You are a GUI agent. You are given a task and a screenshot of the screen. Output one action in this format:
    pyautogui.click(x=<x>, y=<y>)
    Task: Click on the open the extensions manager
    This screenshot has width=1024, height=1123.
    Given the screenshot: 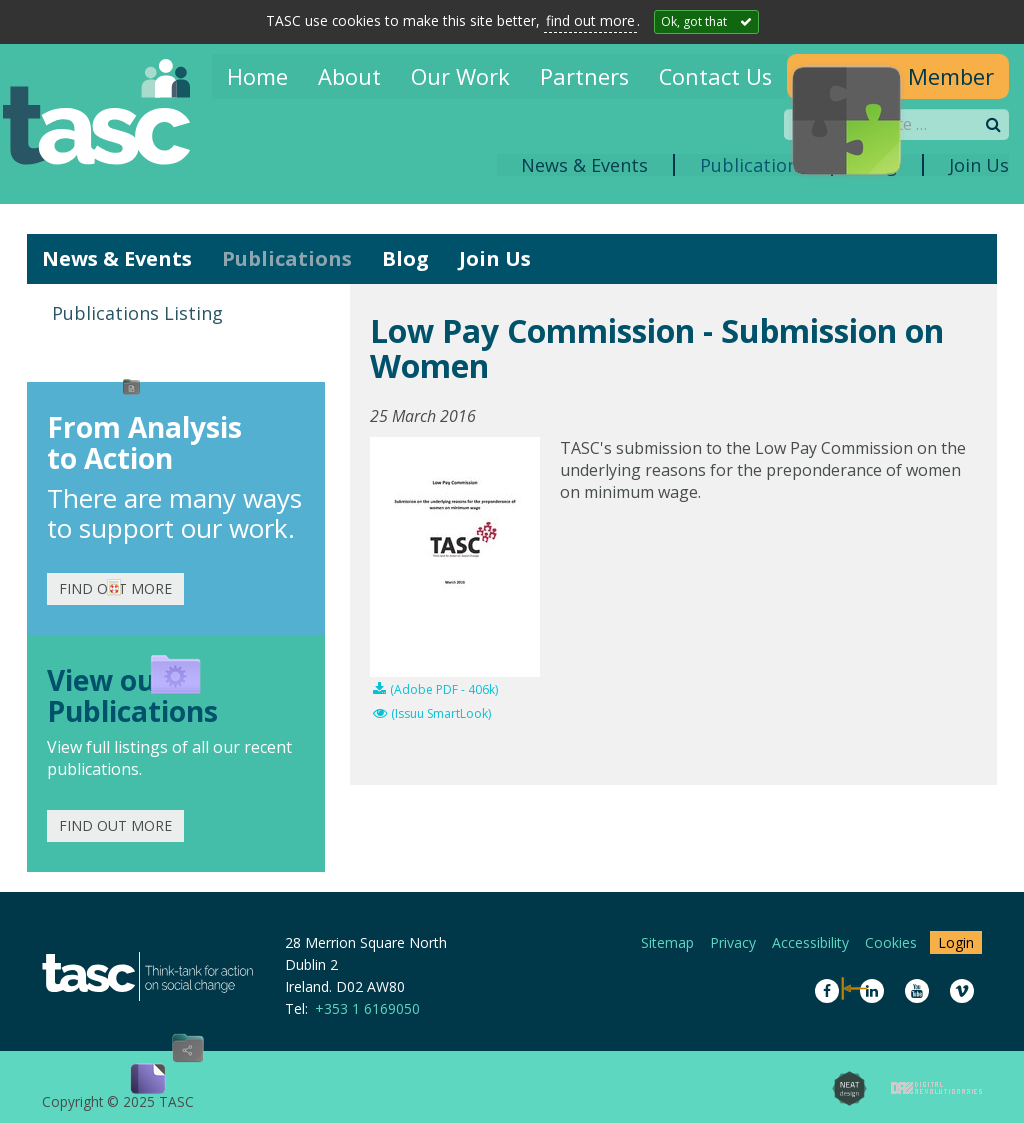 What is the action you would take?
    pyautogui.click(x=846, y=120)
    